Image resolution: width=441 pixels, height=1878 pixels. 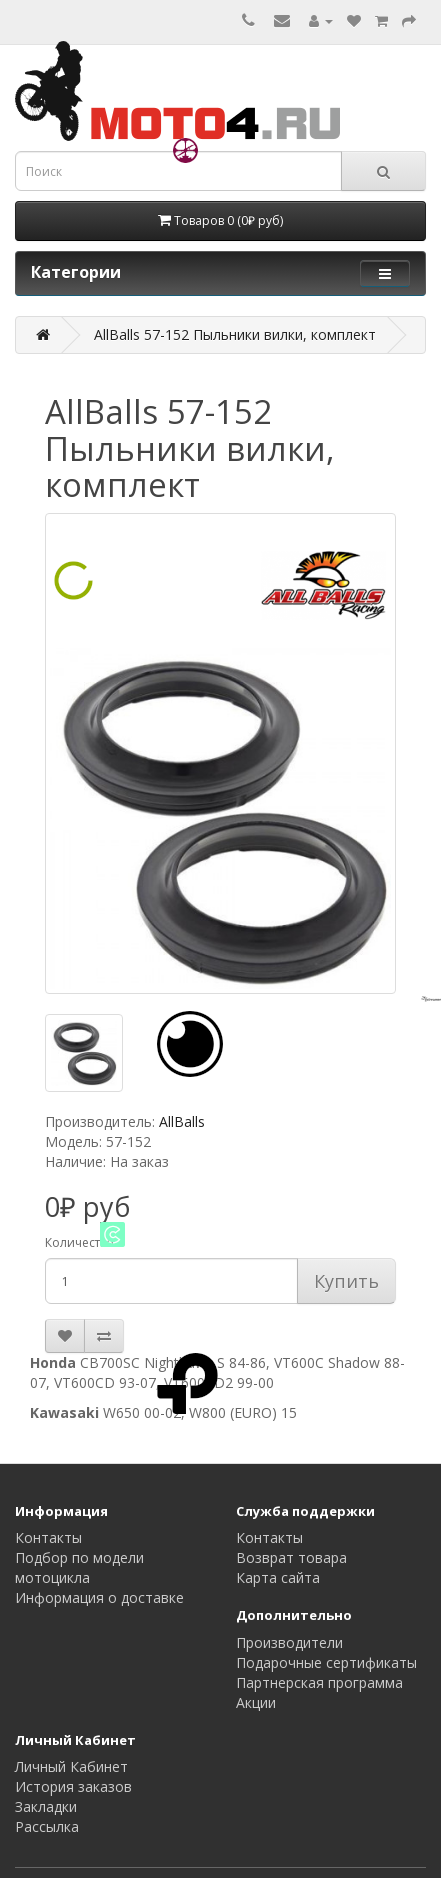 I want to click on open Roam Research app, so click(x=185, y=150).